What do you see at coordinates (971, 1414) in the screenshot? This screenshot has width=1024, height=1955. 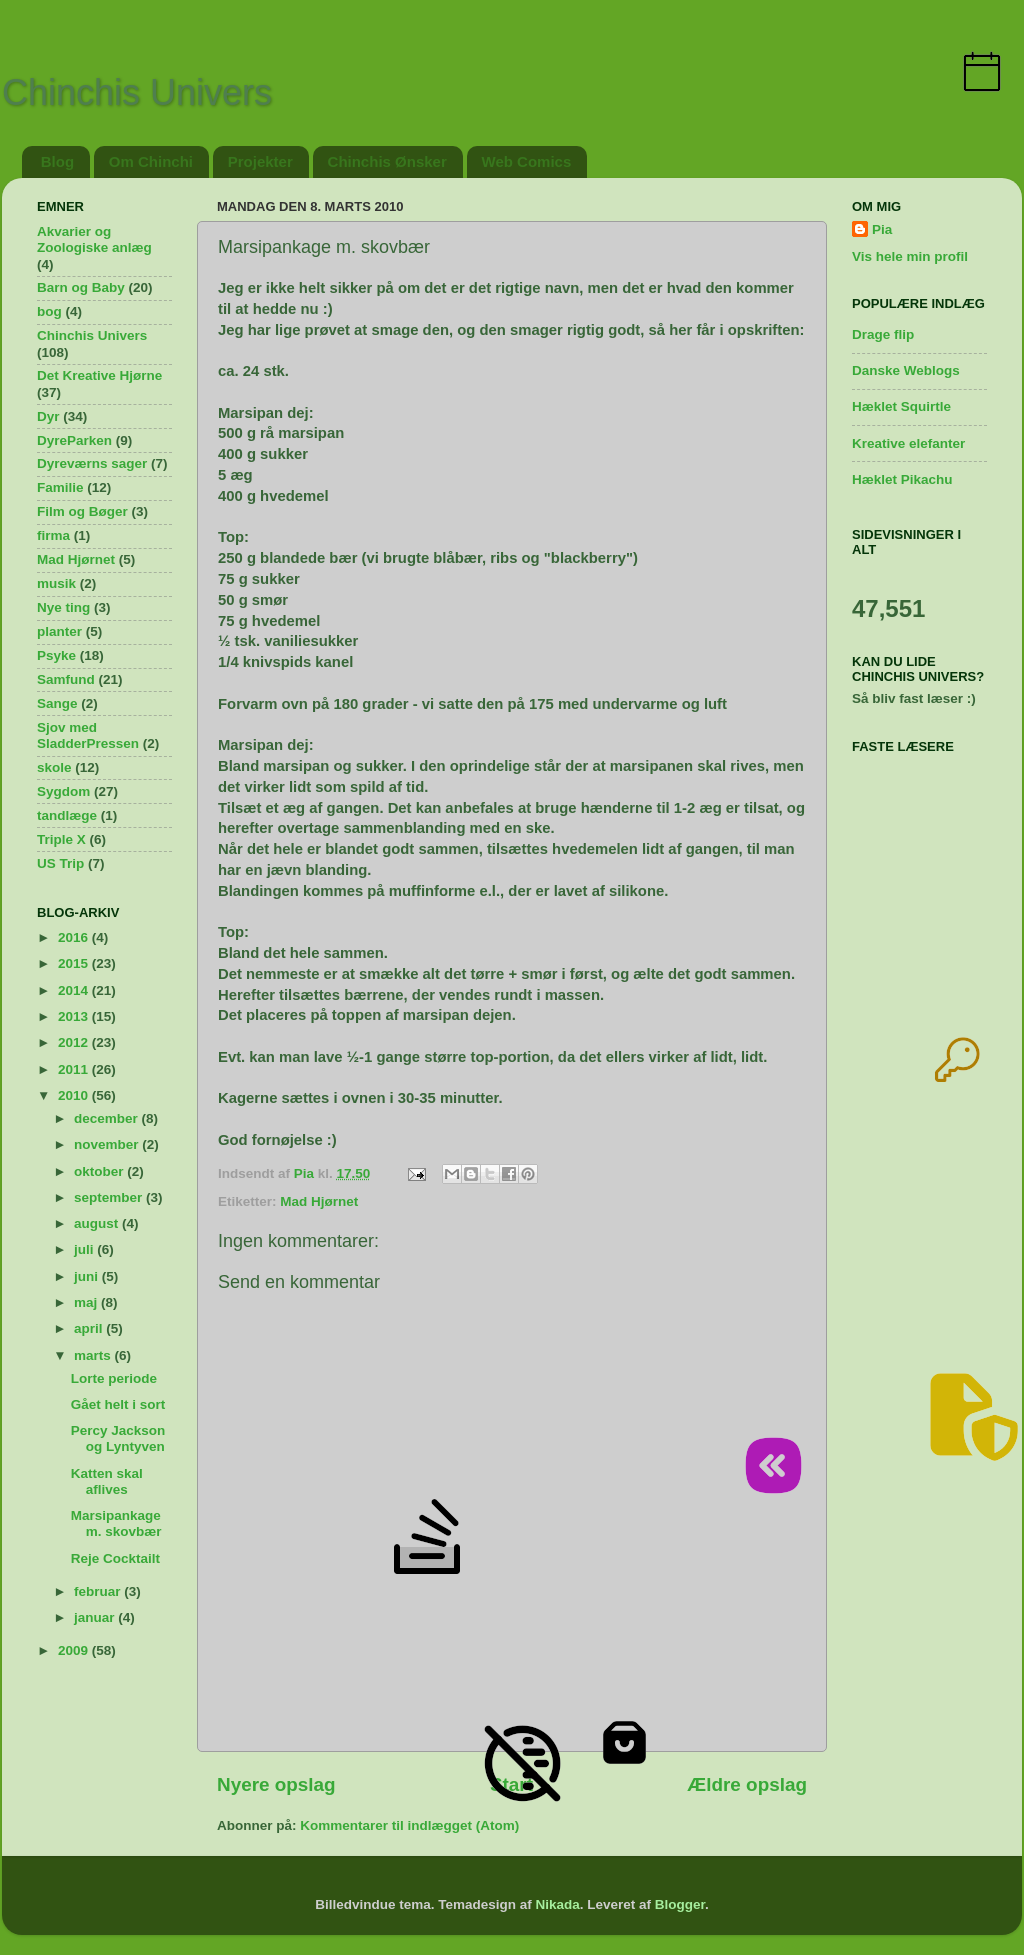 I see `indicates a protected or secure file` at bounding box center [971, 1414].